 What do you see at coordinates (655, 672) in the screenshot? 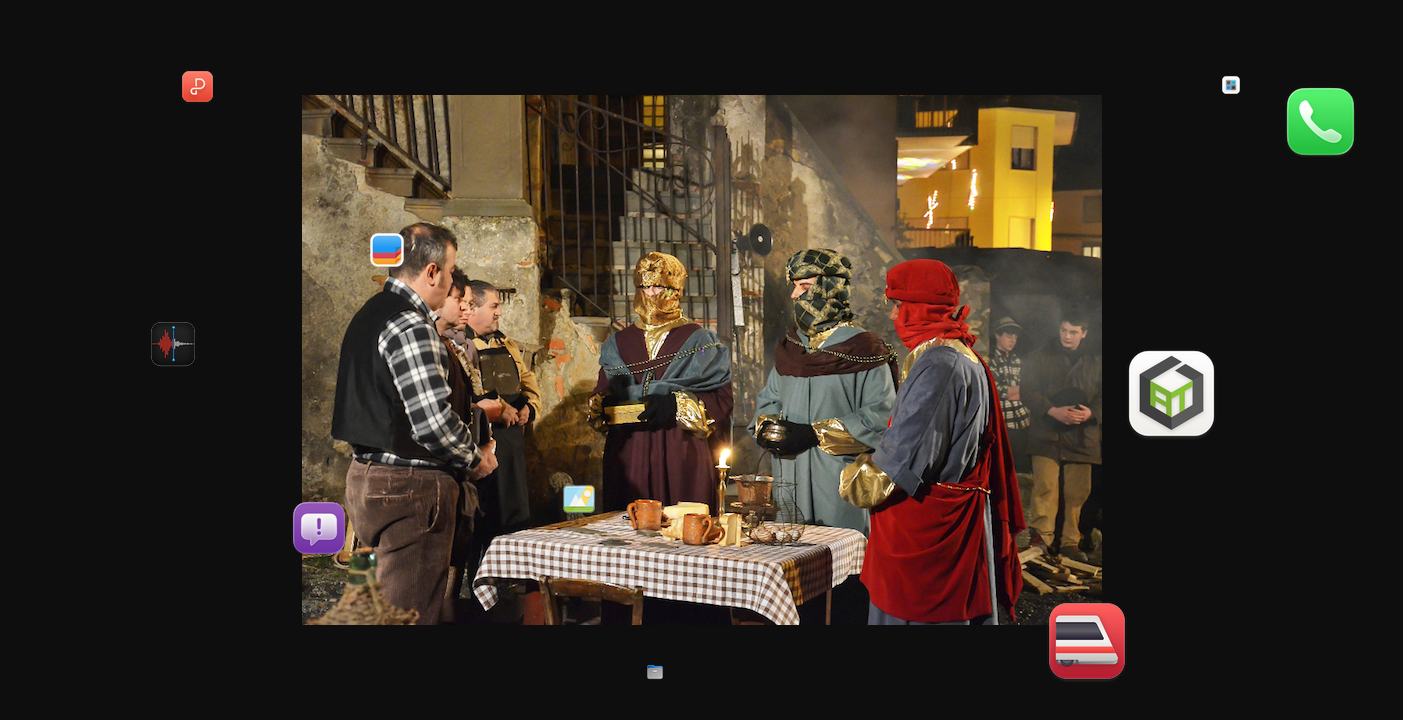
I see `open the file manager application` at bounding box center [655, 672].